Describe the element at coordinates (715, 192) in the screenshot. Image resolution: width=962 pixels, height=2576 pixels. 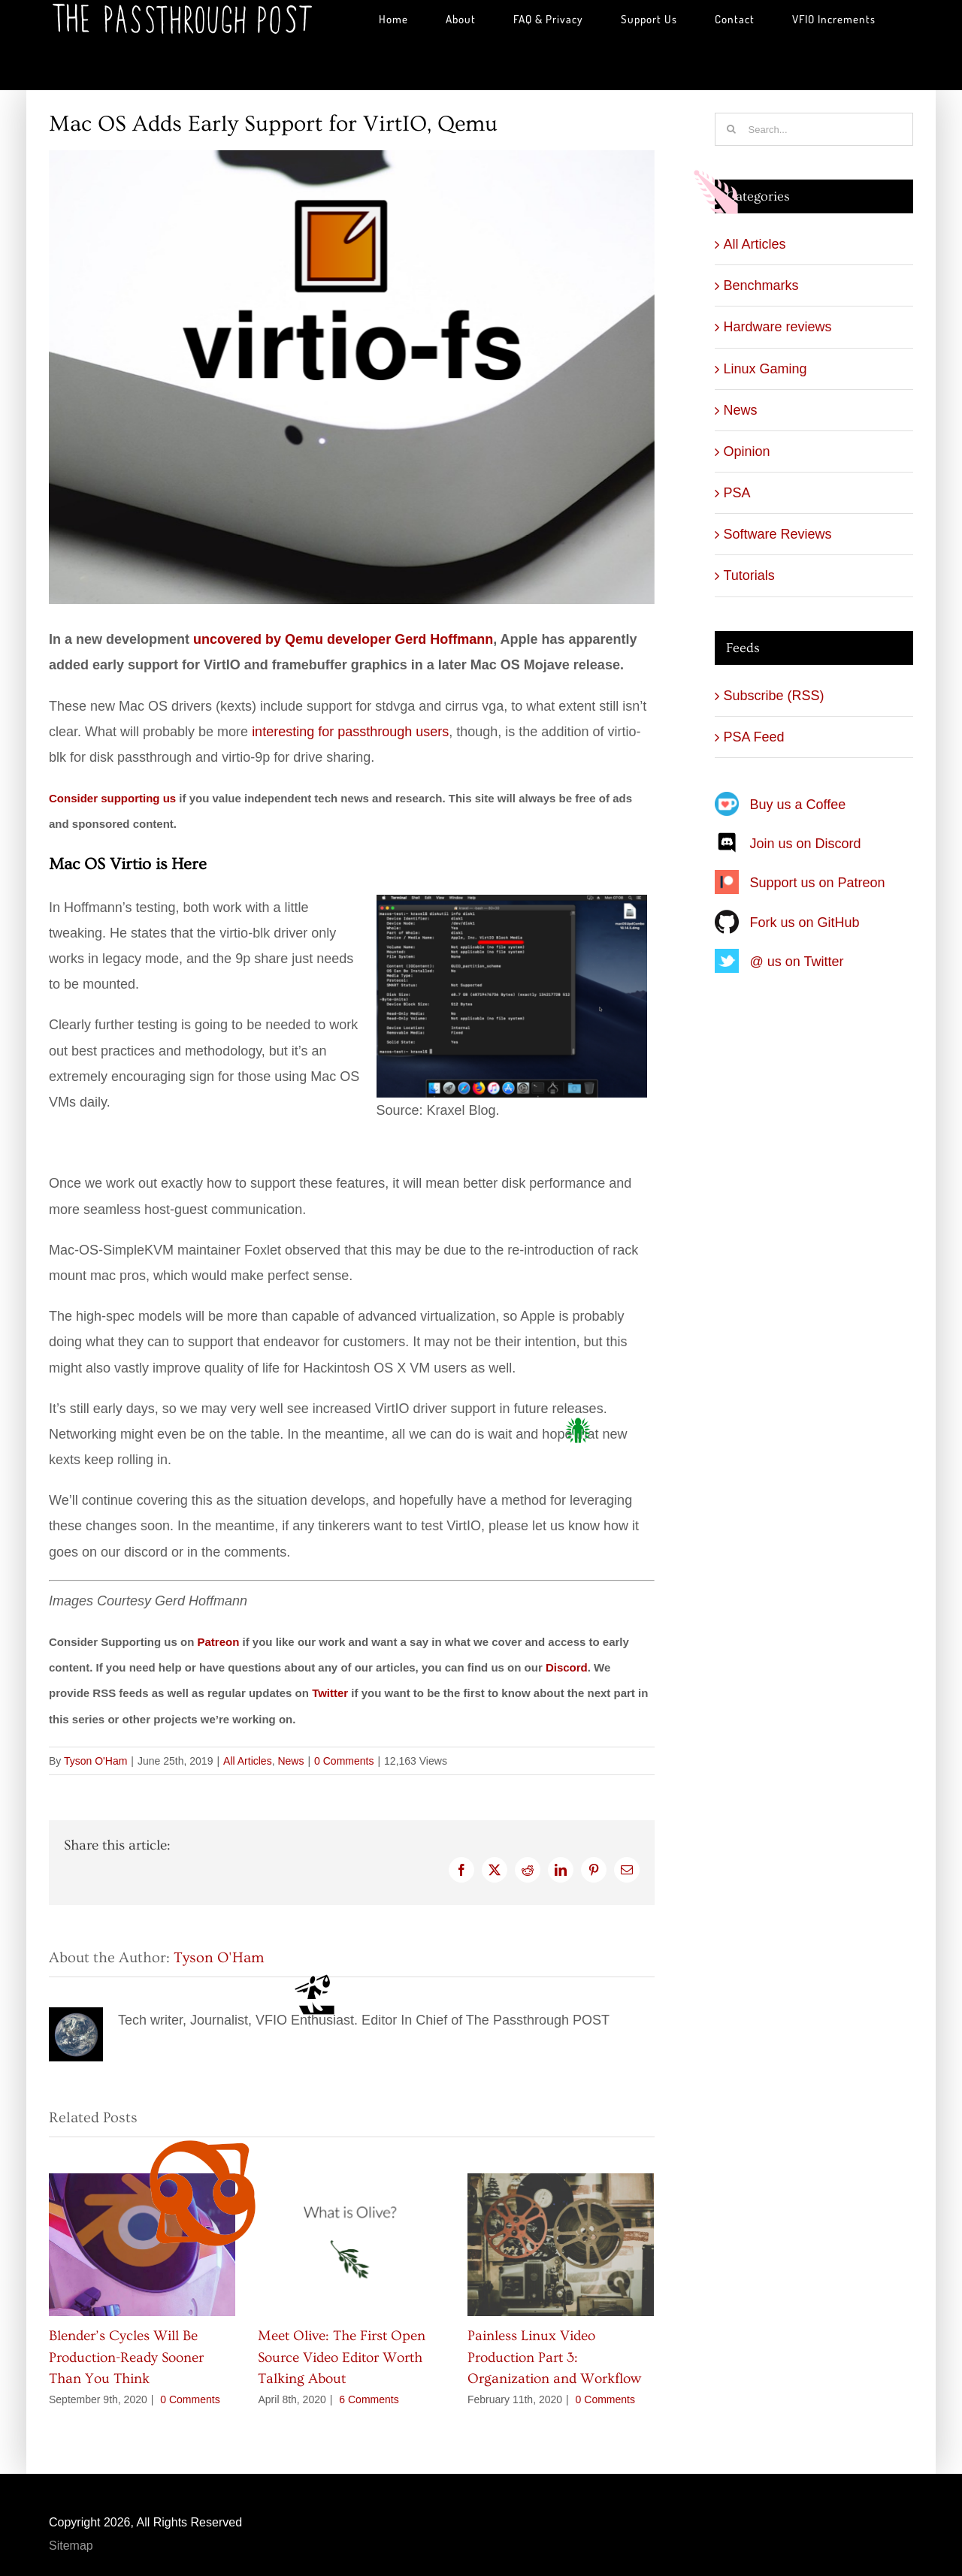
I see `activate beam or energy attack` at that location.